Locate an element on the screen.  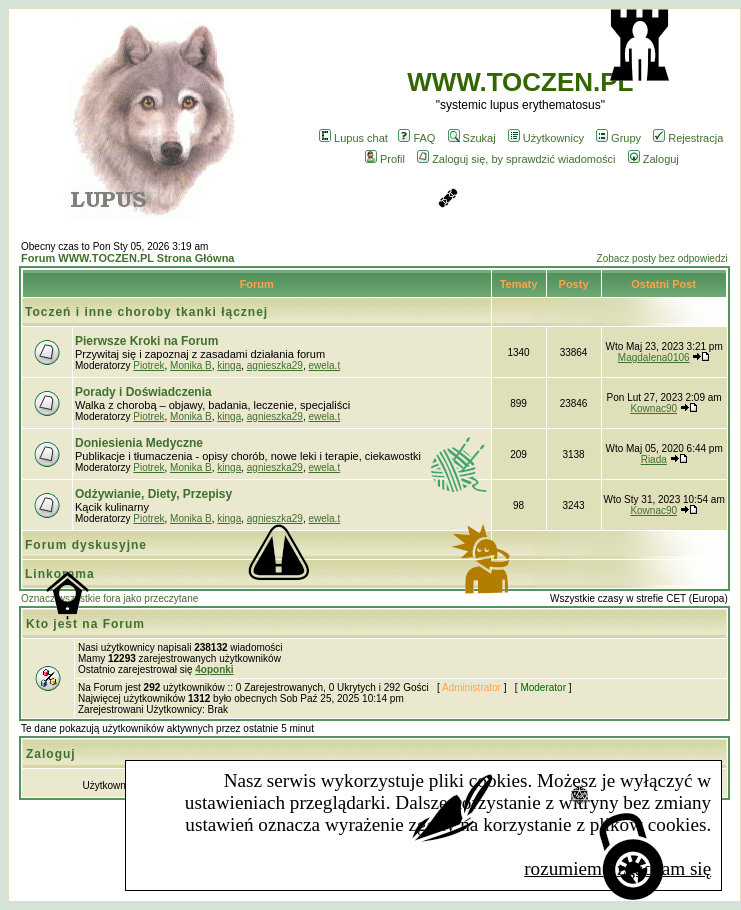
yarn or wool crafting material indicator is located at coordinates (459, 464).